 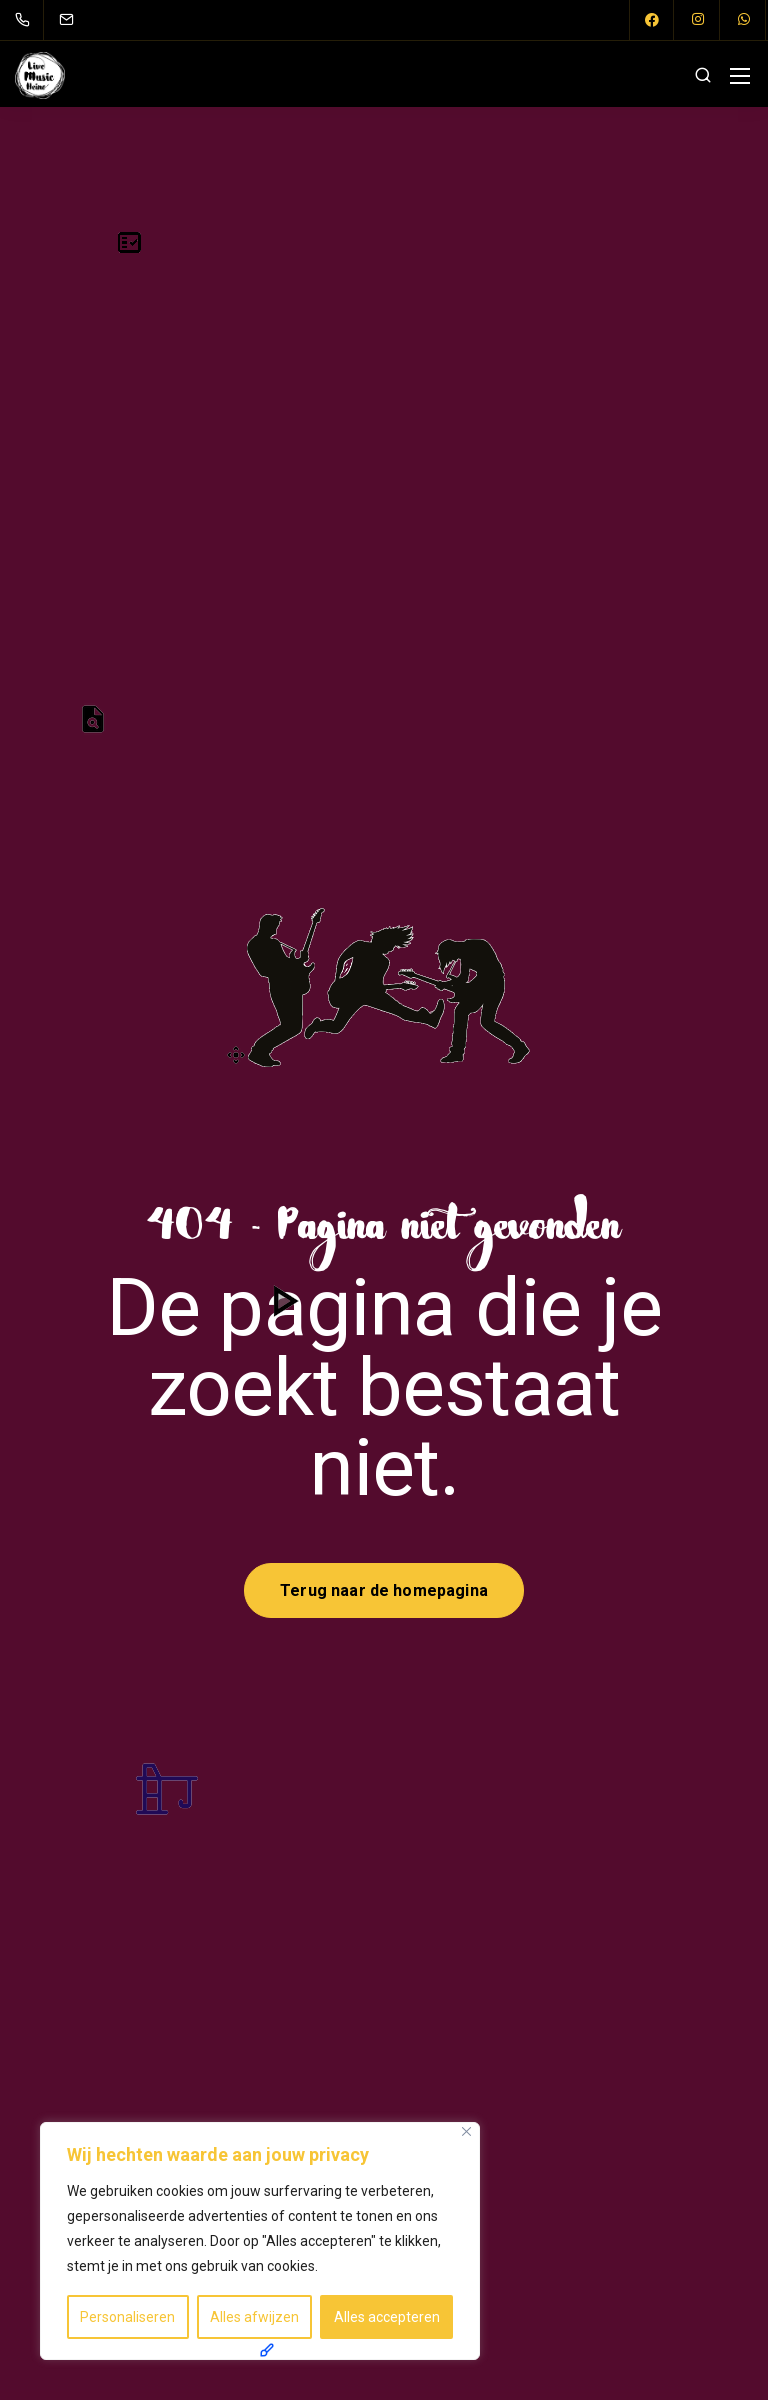 What do you see at coordinates (236, 1055) in the screenshot?
I see `pan or move the camera view` at bounding box center [236, 1055].